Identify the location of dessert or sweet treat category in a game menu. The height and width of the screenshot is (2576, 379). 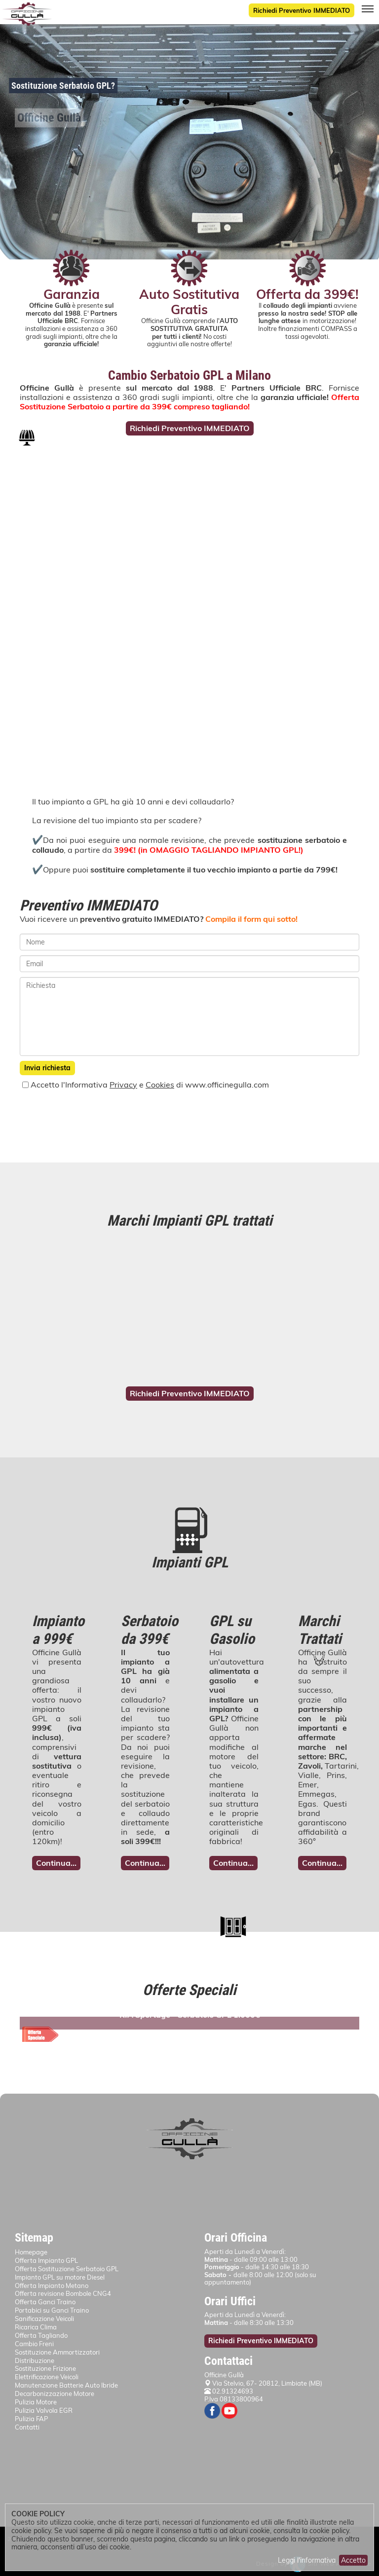
(27, 436).